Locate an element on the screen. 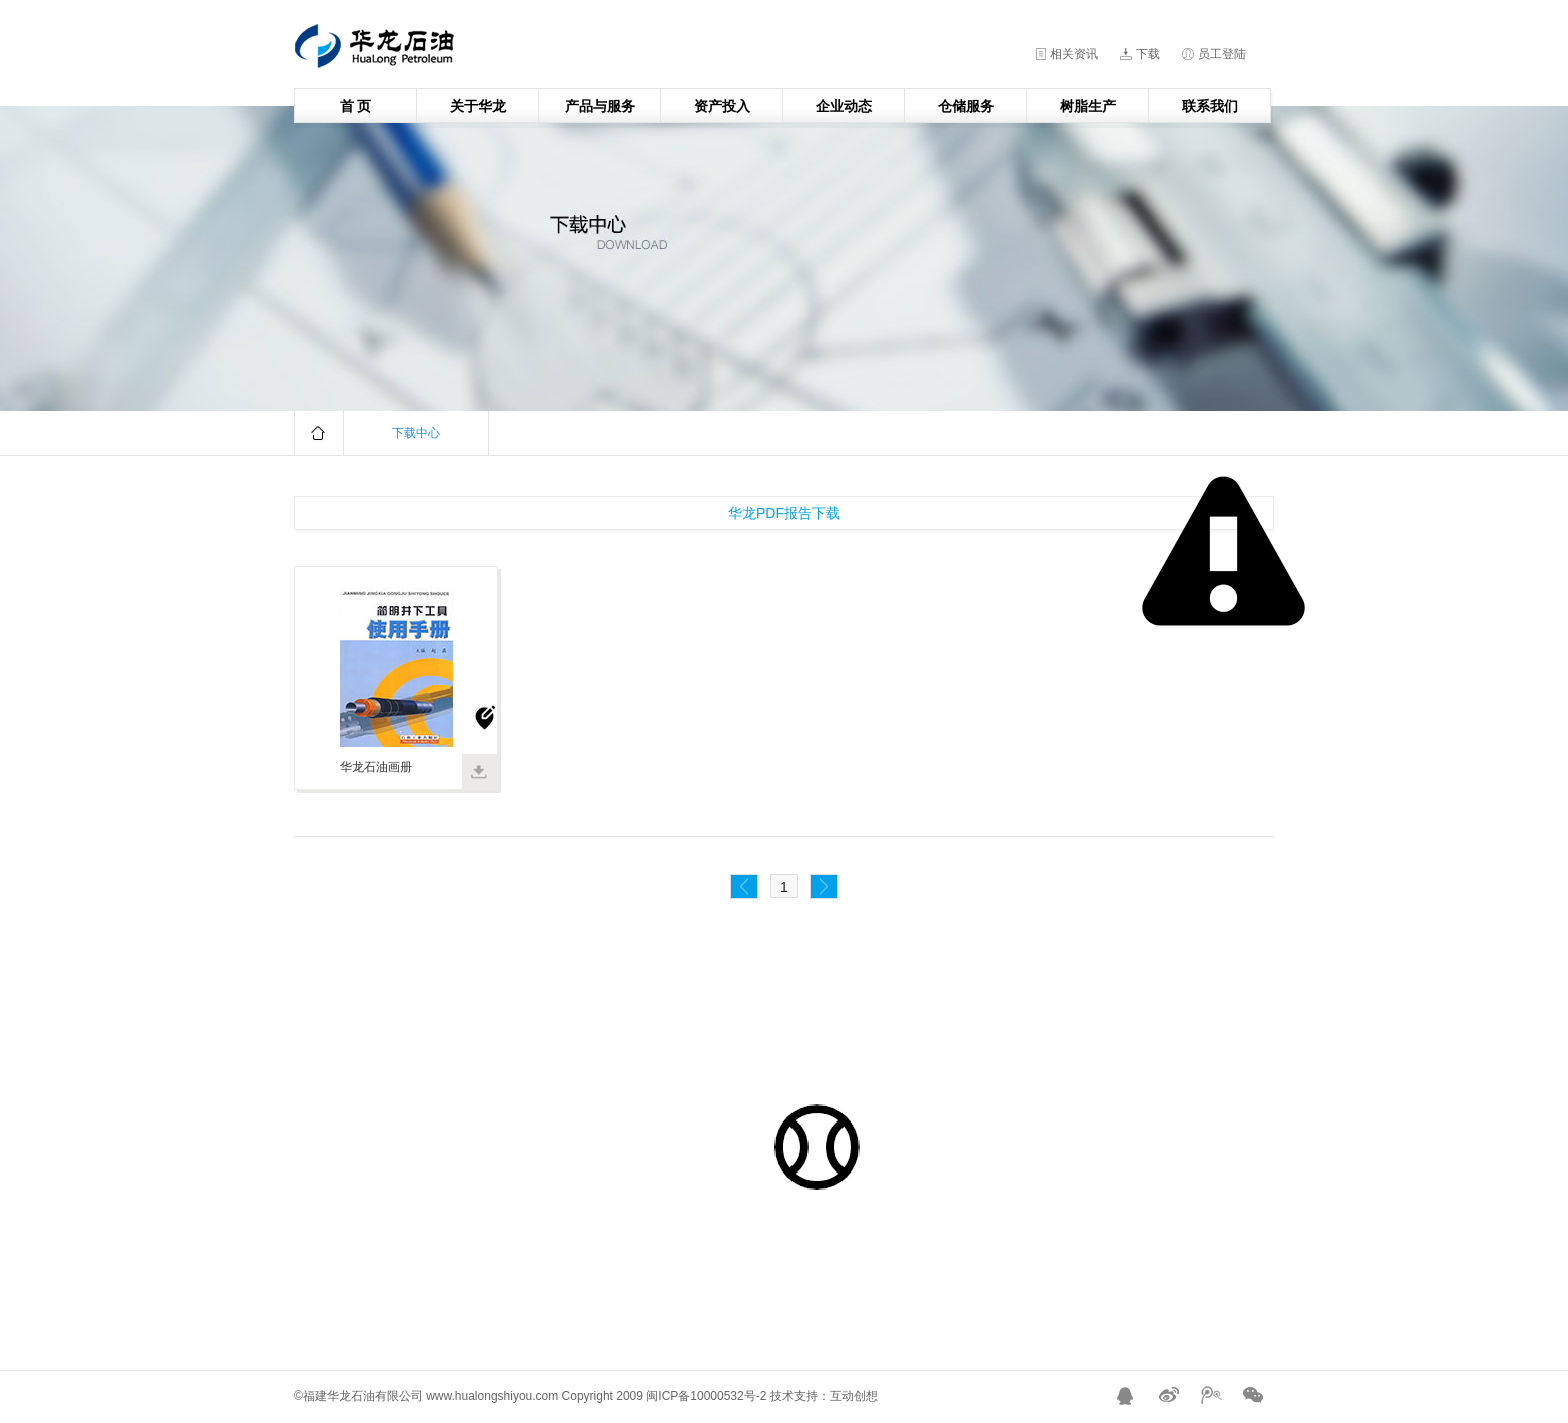  indicates a warning or alert requiring attention is located at coordinates (1223, 557).